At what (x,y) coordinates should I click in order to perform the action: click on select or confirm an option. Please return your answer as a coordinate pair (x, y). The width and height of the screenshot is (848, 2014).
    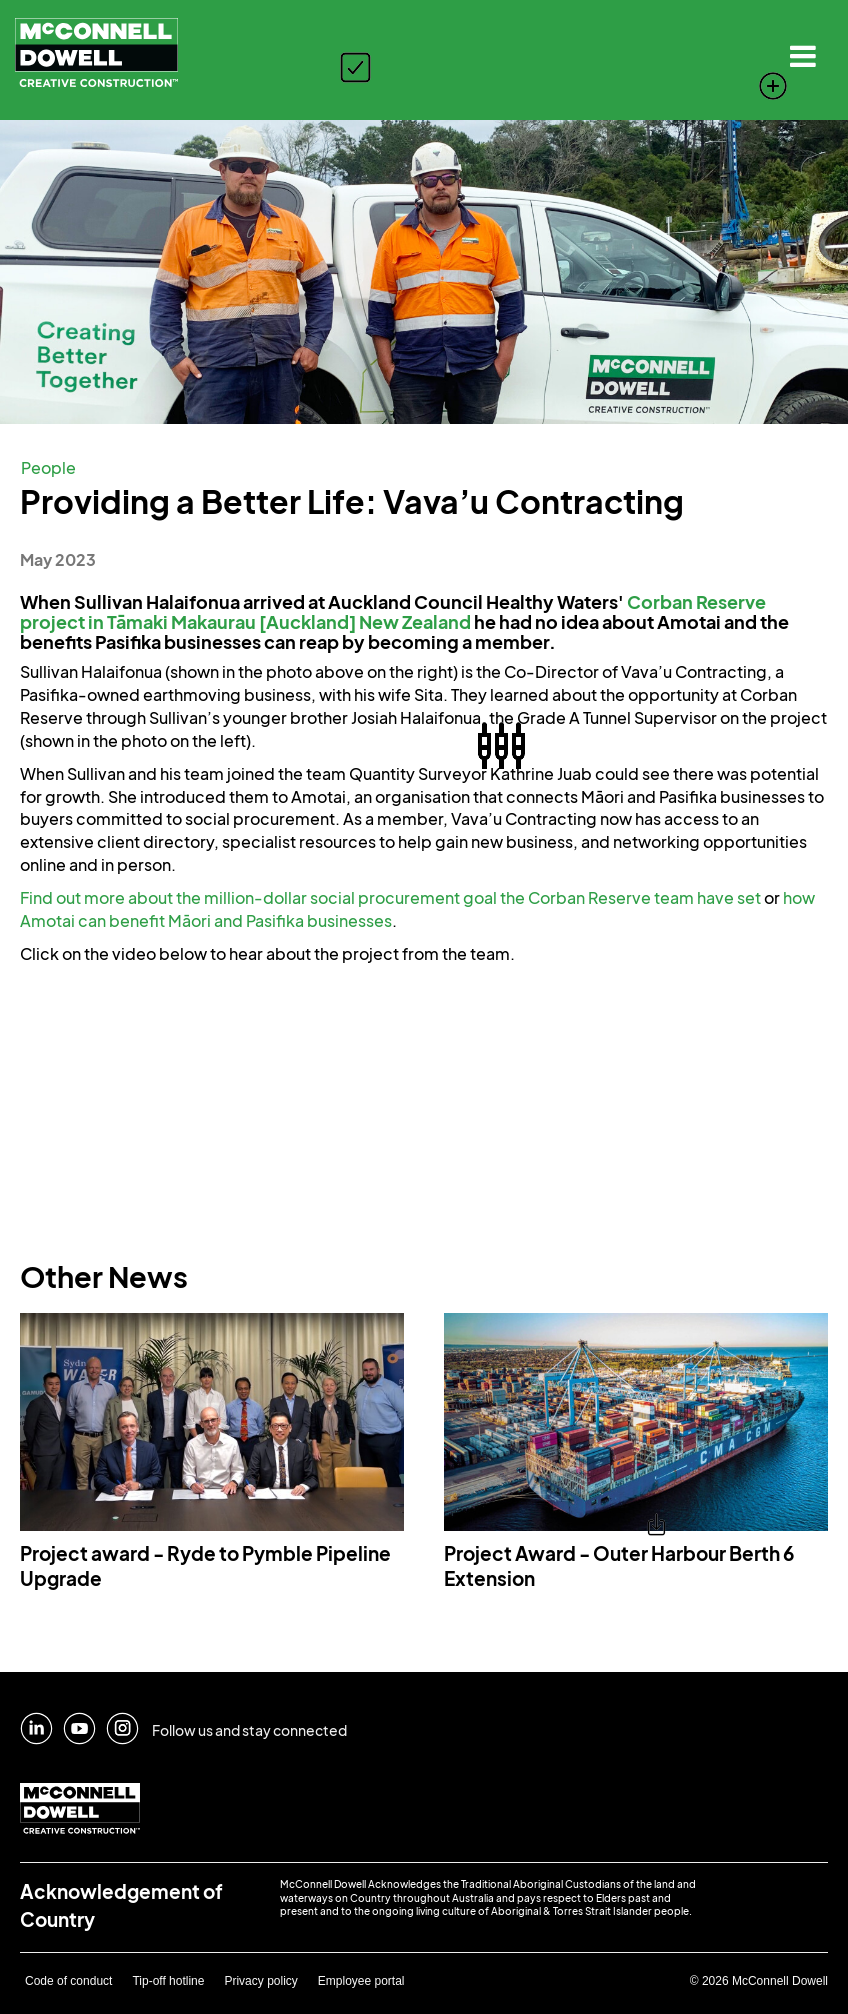
    Looking at the image, I should click on (355, 67).